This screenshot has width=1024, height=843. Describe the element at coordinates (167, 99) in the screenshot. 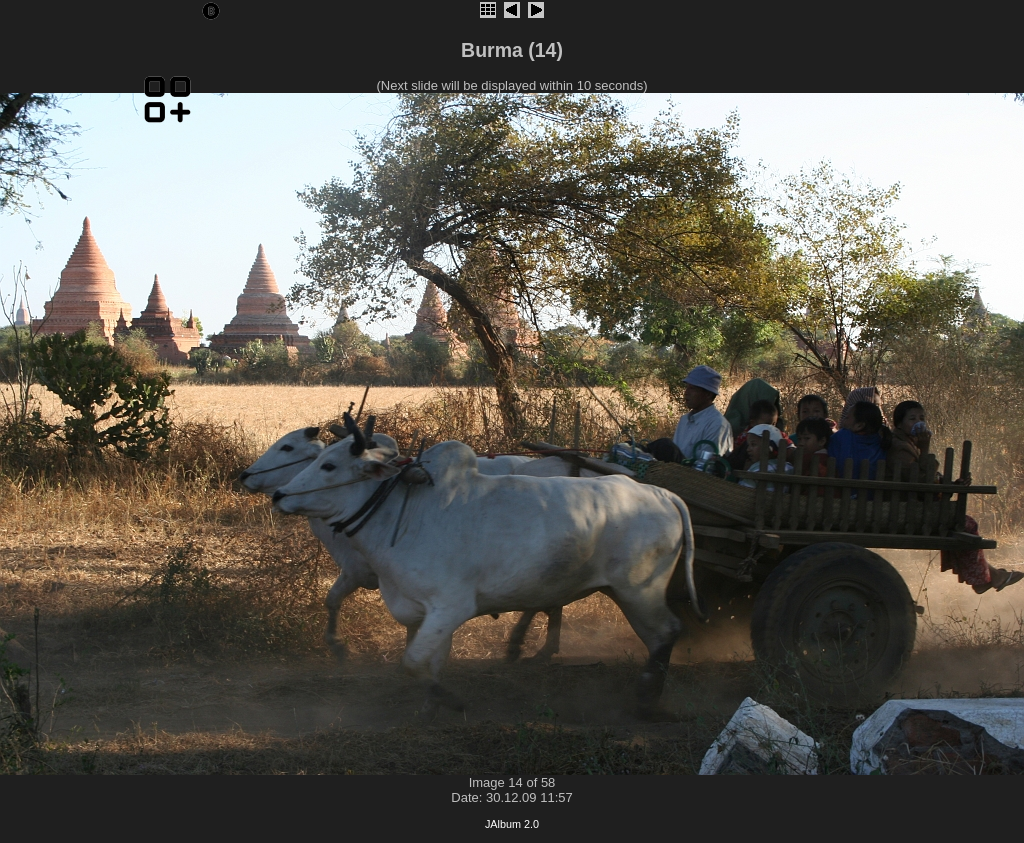

I see `add a new widget to the grid layout` at that location.